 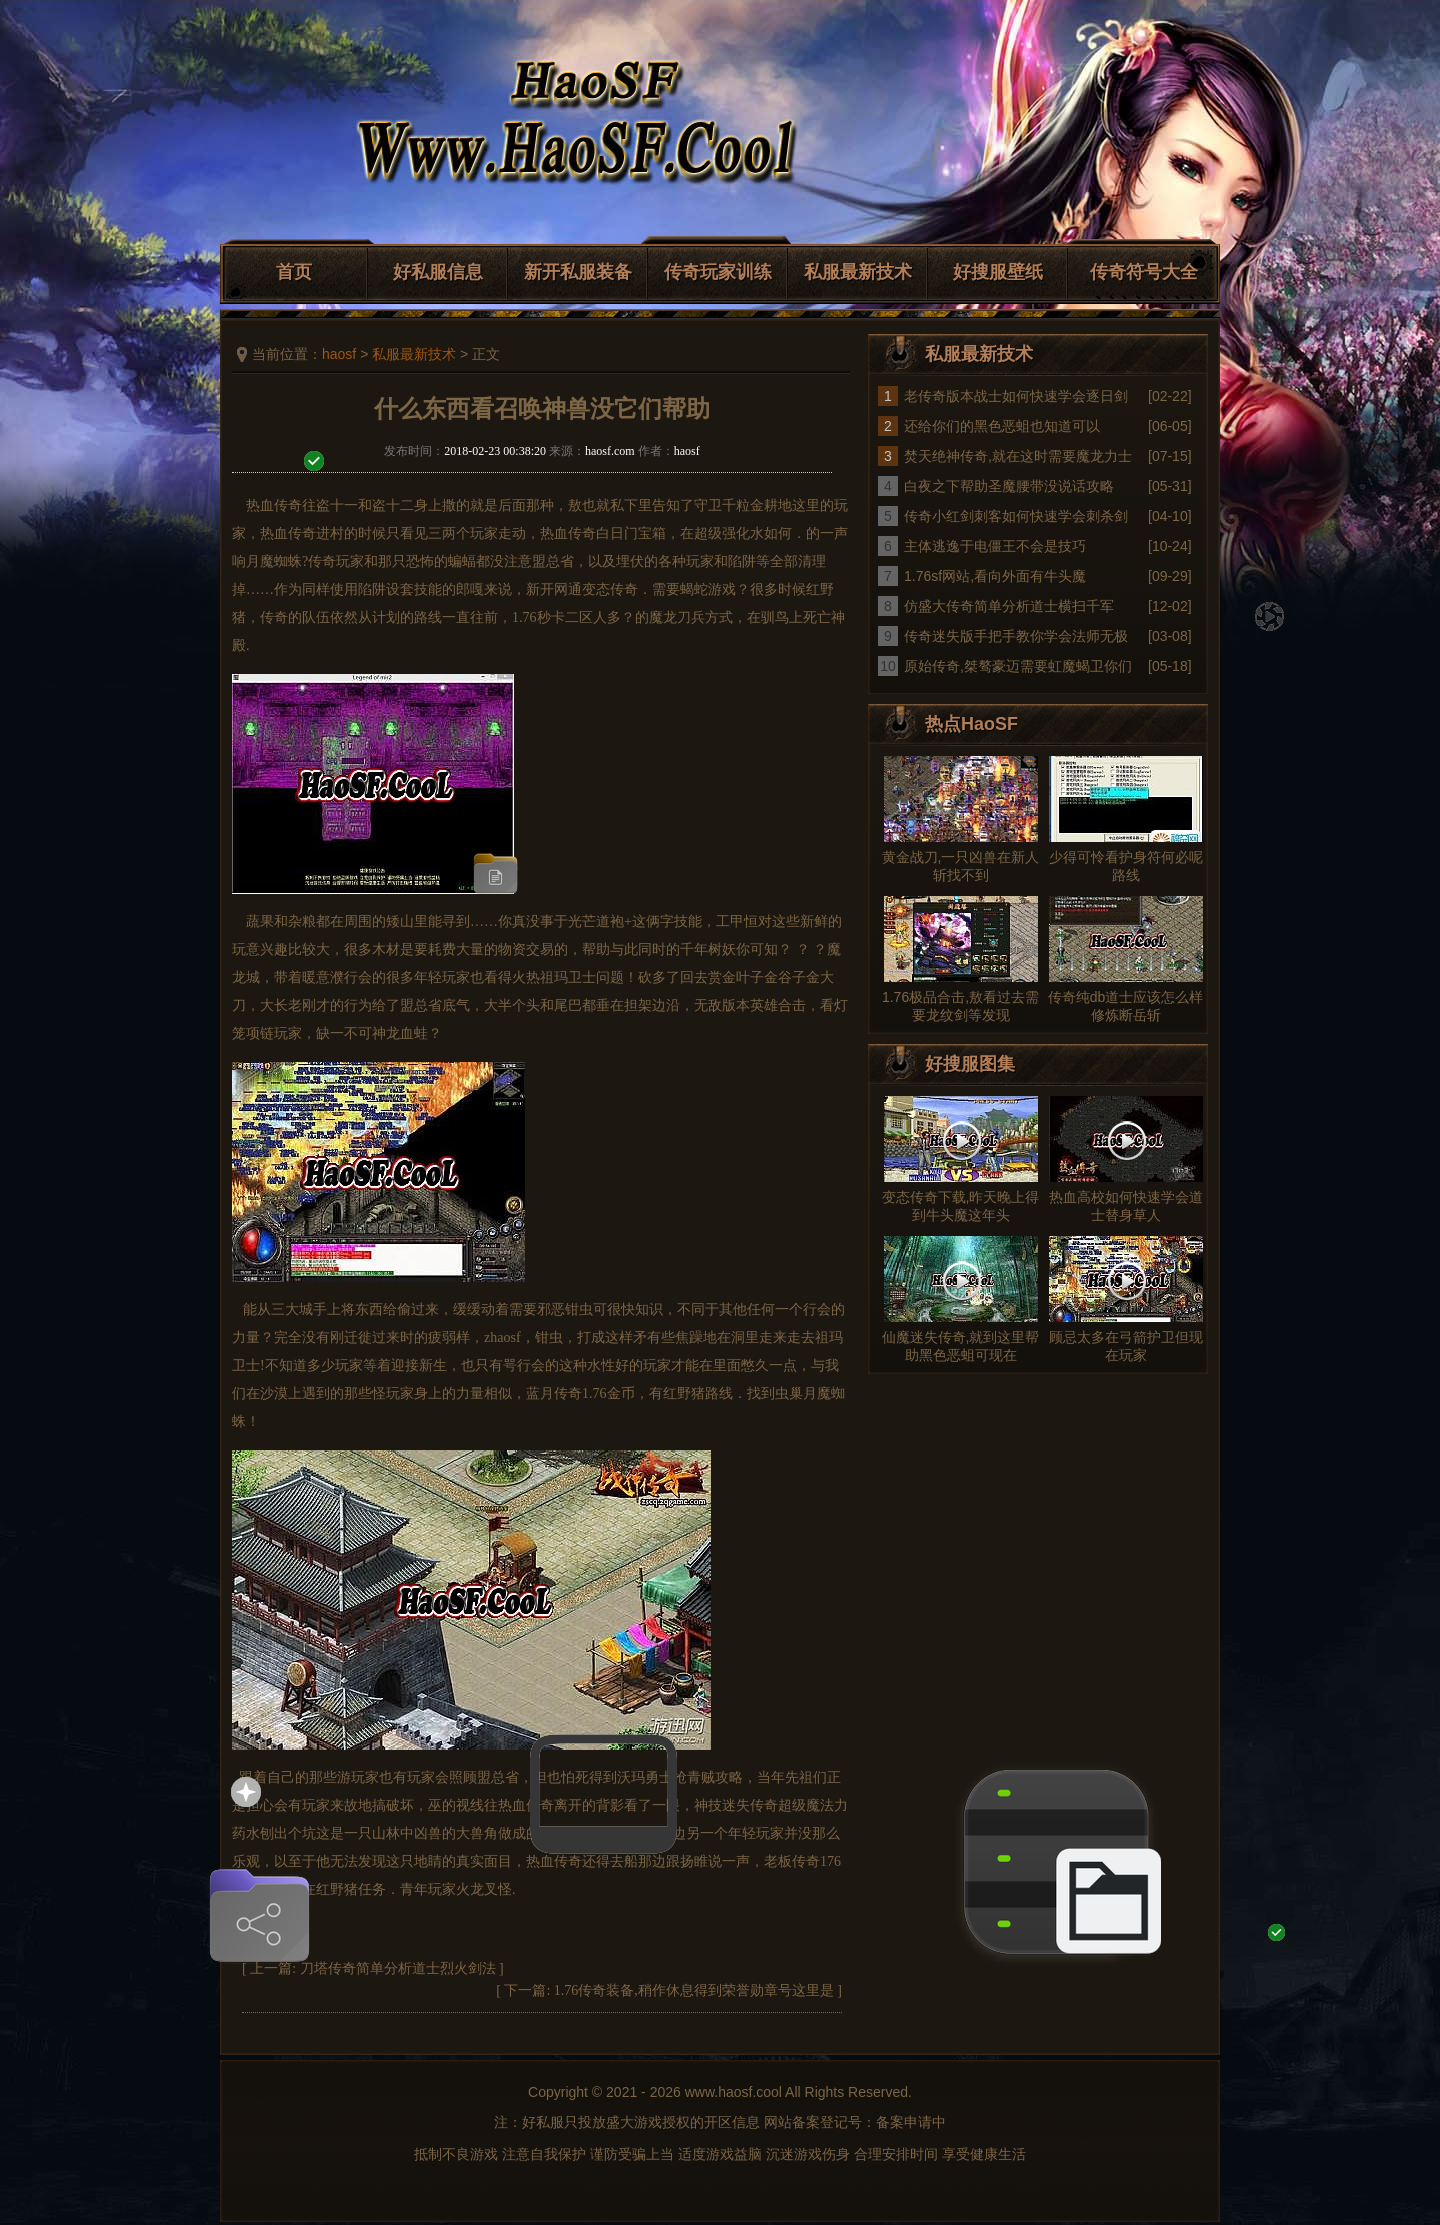 What do you see at coordinates (259, 1915) in the screenshot?
I see `open your public shared folder` at bounding box center [259, 1915].